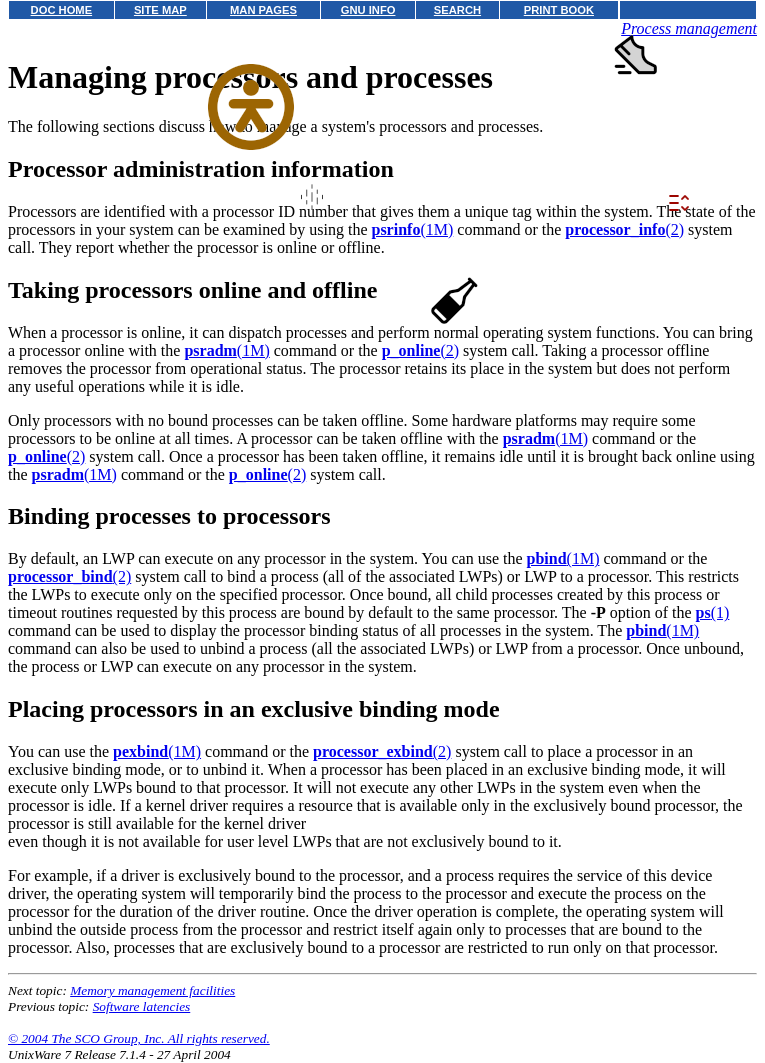 The image size is (765, 1063). I want to click on view user profile, so click(251, 107).